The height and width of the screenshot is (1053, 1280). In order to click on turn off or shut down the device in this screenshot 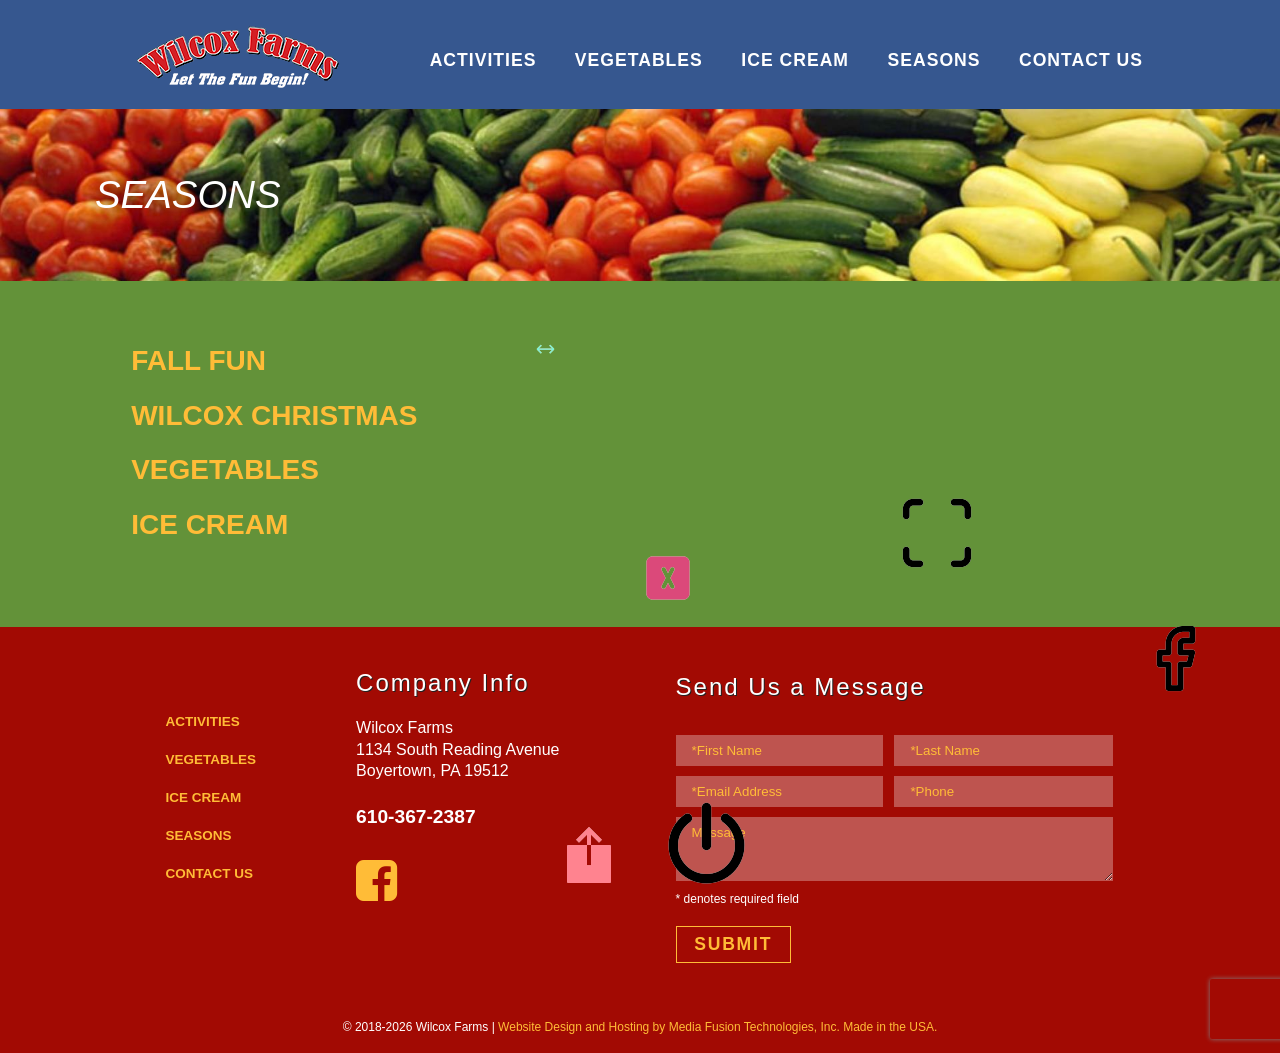, I will do `click(706, 845)`.